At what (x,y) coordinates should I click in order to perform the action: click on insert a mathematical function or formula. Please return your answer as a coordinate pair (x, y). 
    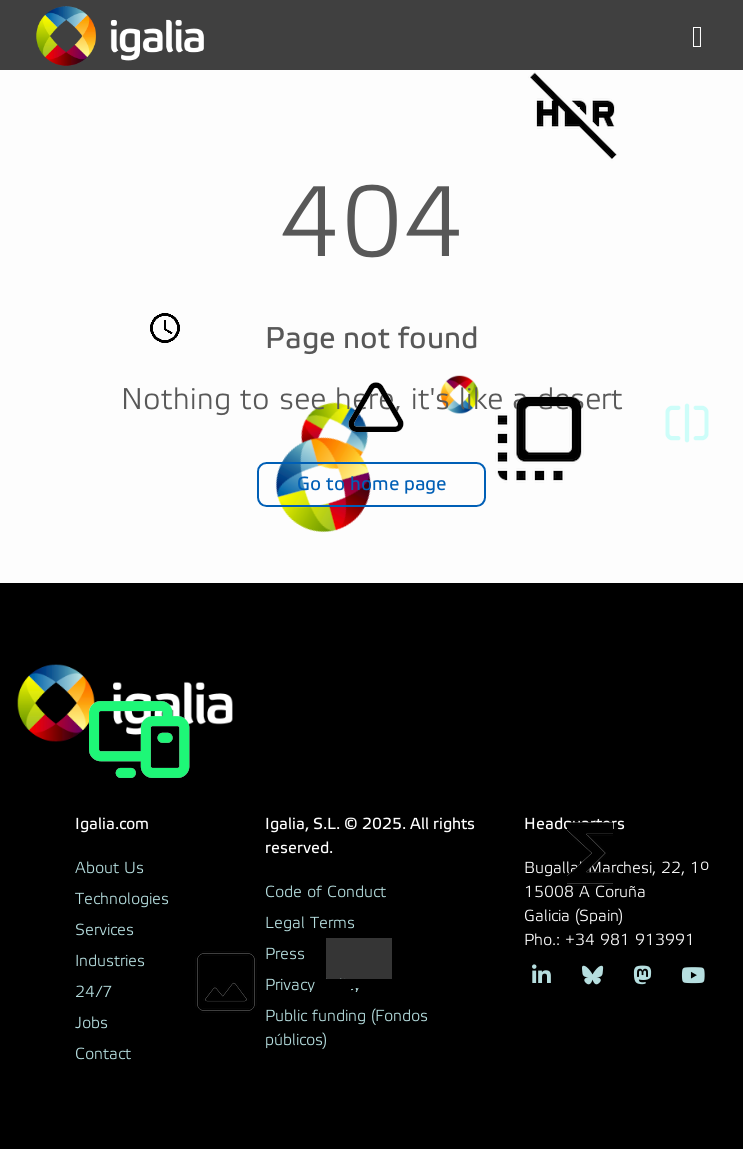
    Looking at the image, I should click on (590, 853).